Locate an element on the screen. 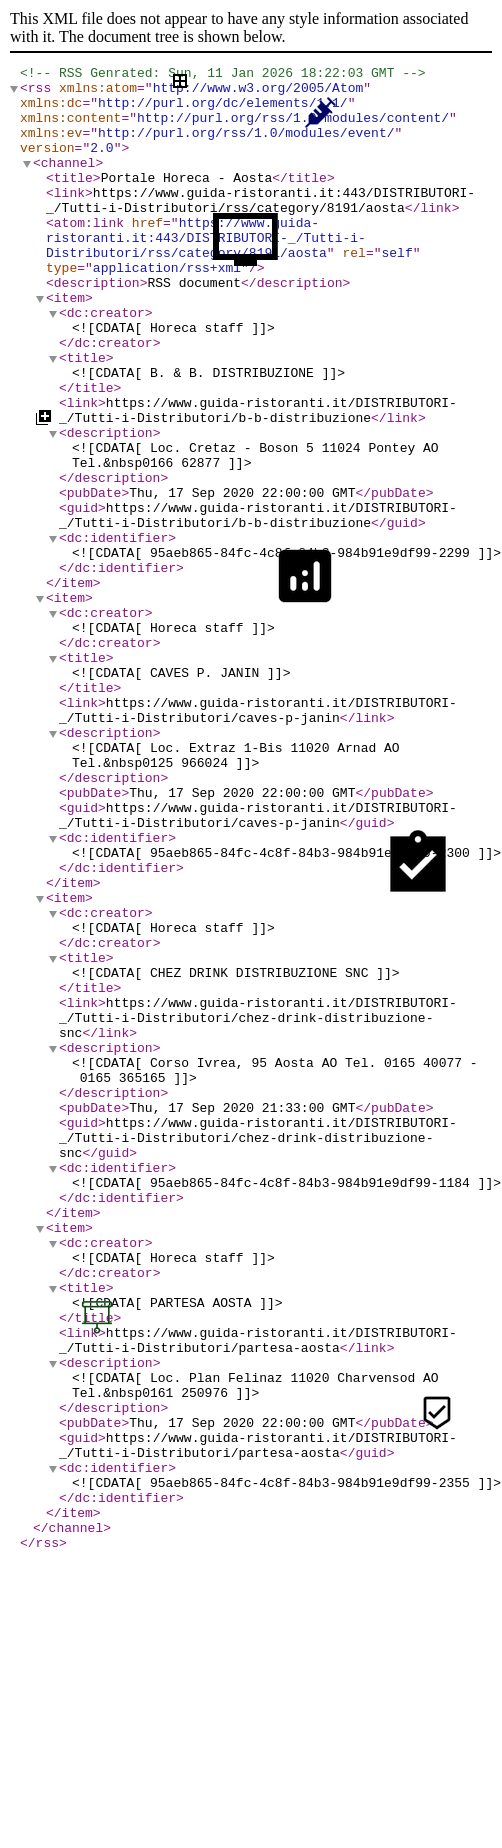  access tv or display settings is located at coordinates (245, 239).